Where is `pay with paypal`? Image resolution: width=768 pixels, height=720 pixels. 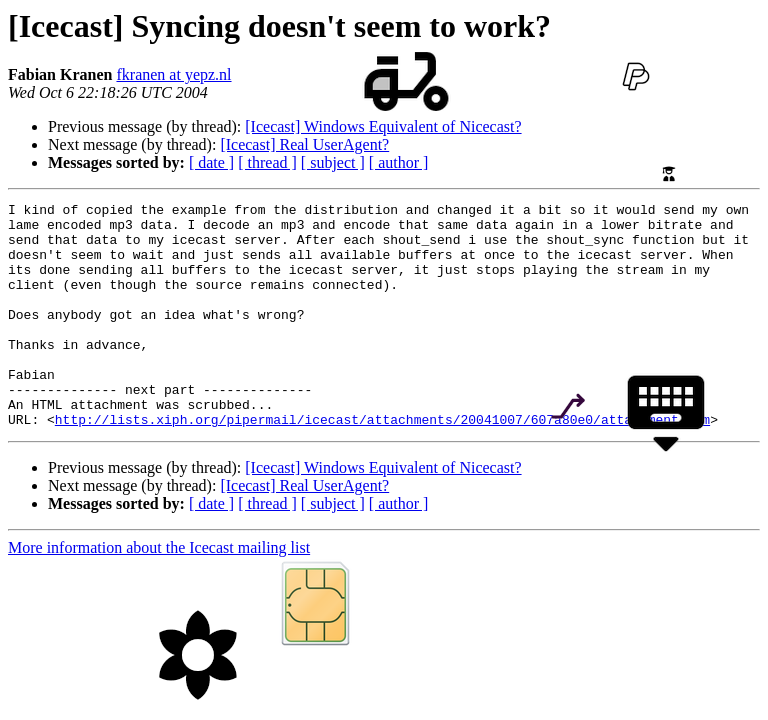 pay with paypal is located at coordinates (635, 76).